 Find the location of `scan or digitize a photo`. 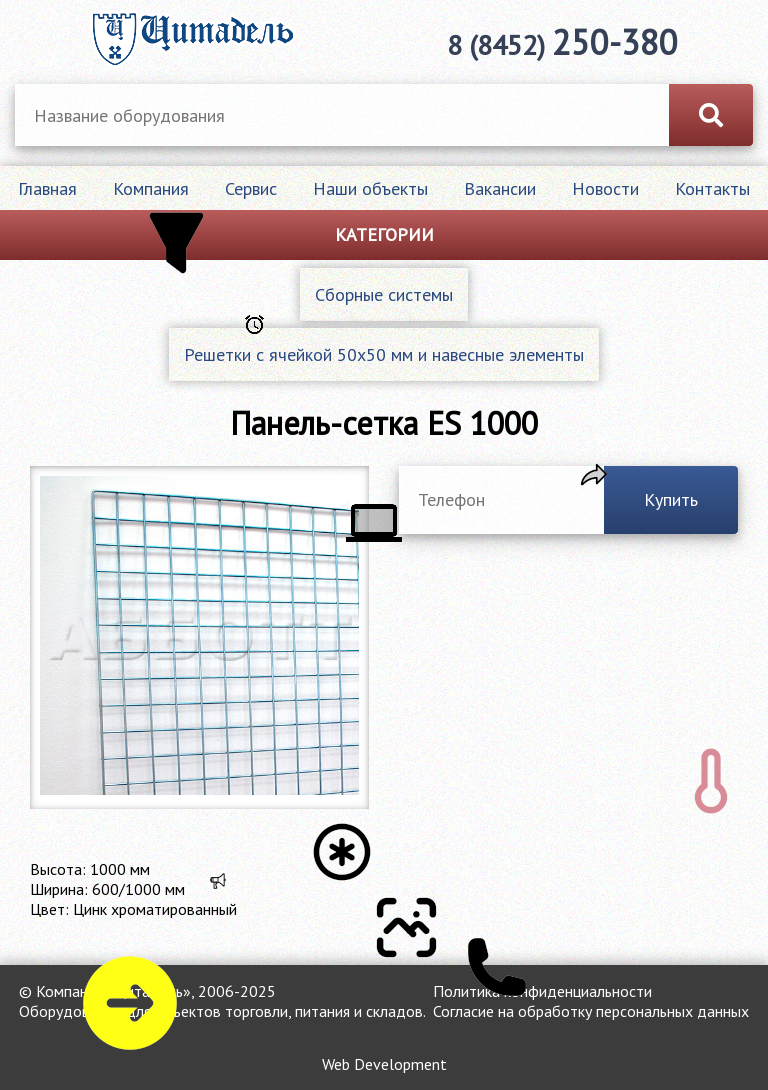

scan or digitize a photo is located at coordinates (406, 927).